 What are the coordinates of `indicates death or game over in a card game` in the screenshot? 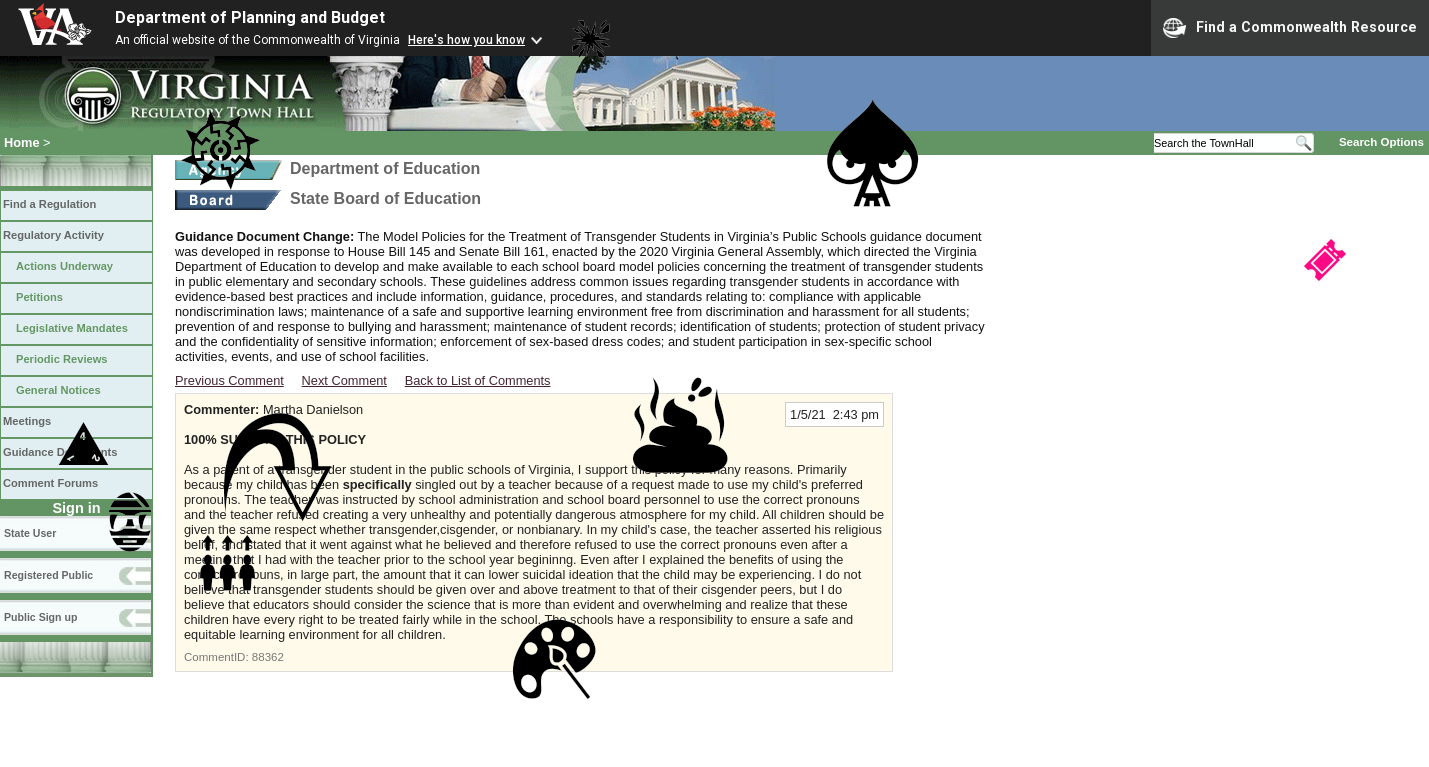 It's located at (872, 151).